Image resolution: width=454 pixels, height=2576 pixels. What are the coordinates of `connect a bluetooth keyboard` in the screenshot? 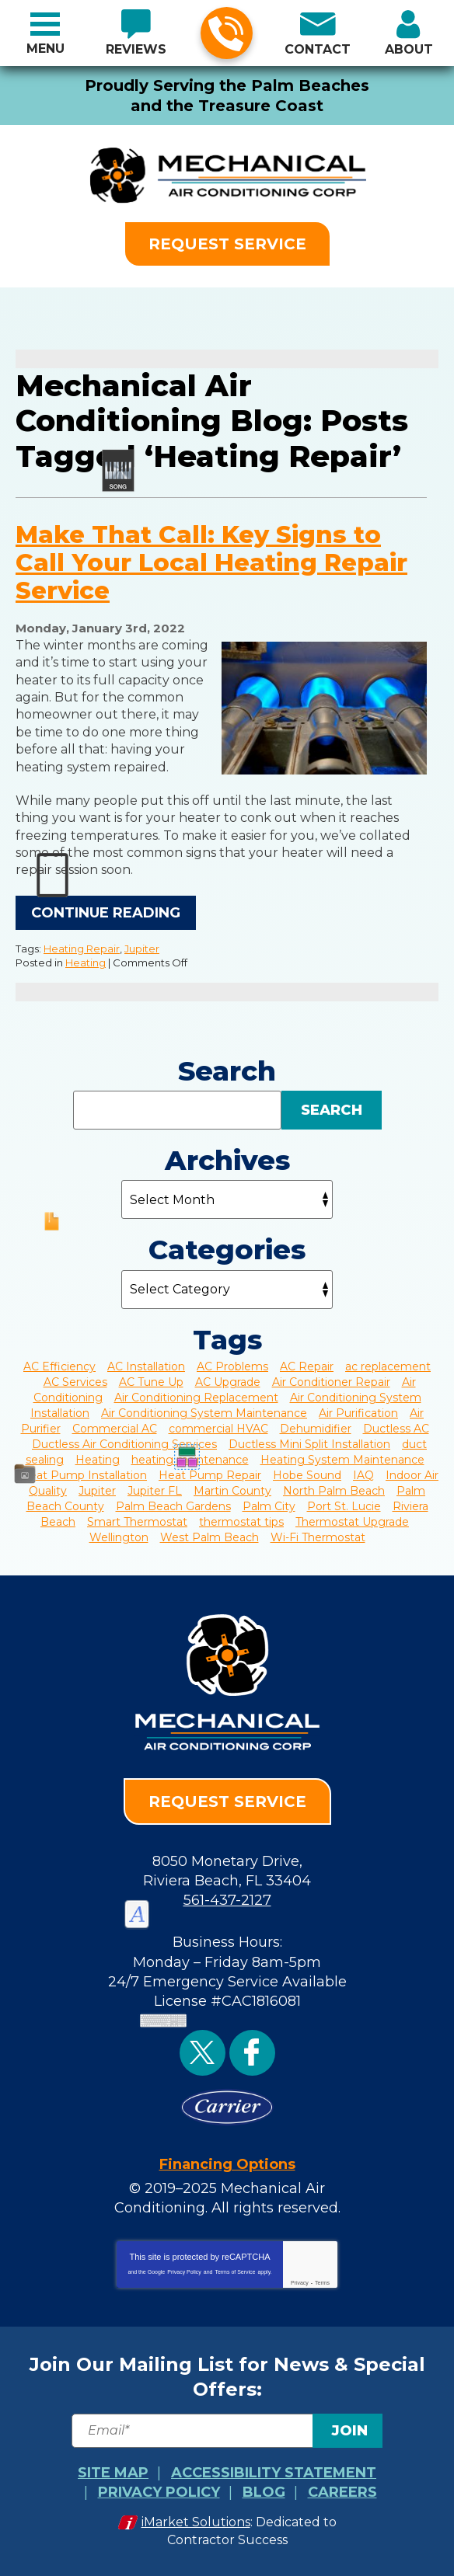 It's located at (163, 2021).